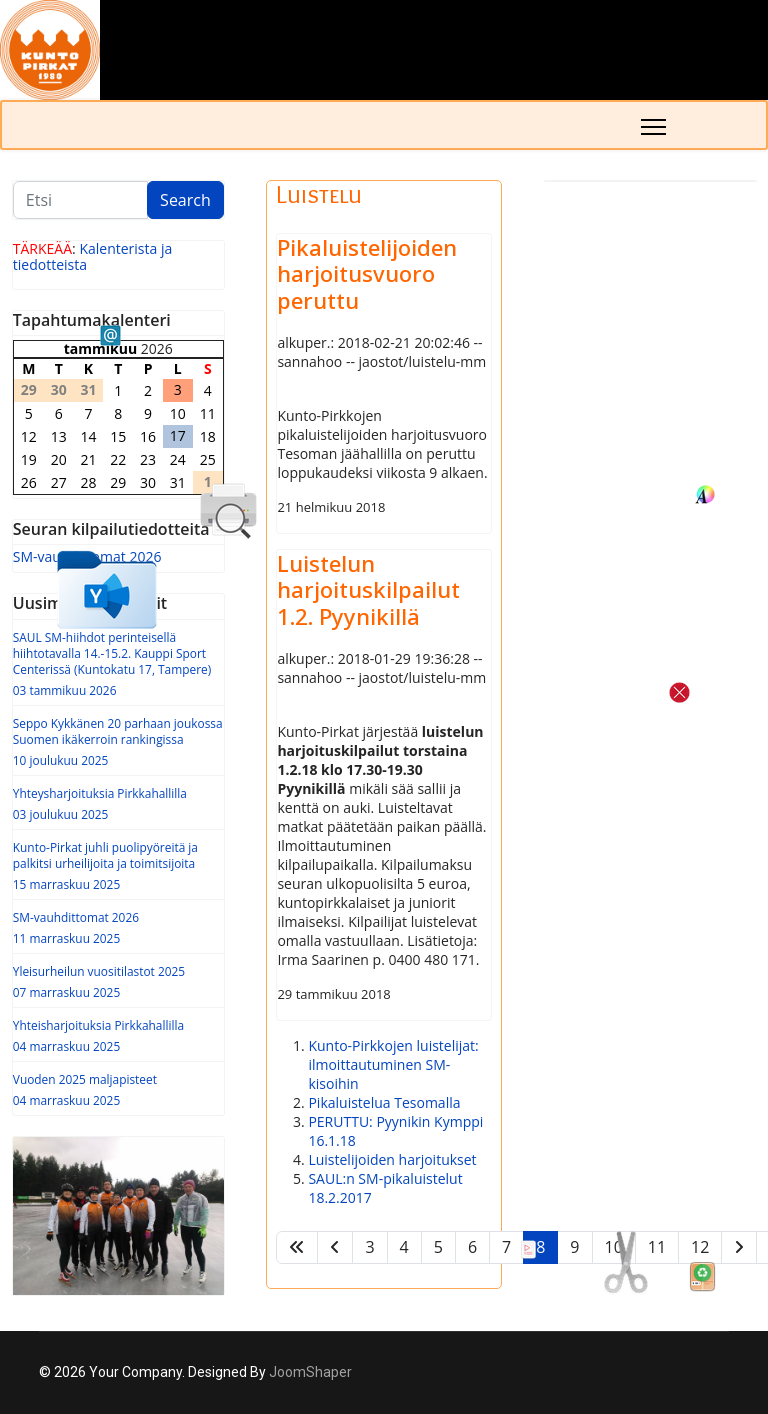 Image resolution: width=768 pixels, height=1414 pixels. I want to click on preview document before printing, so click(228, 509).